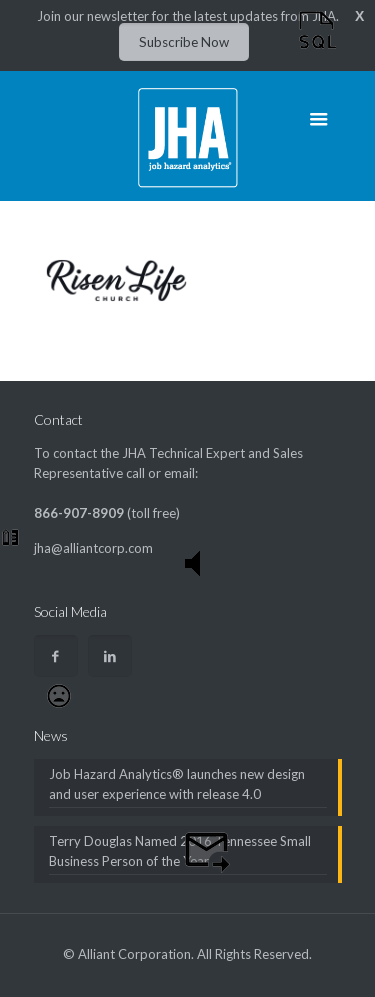 The image size is (375, 997). I want to click on forward an email to another recipient, so click(206, 849).